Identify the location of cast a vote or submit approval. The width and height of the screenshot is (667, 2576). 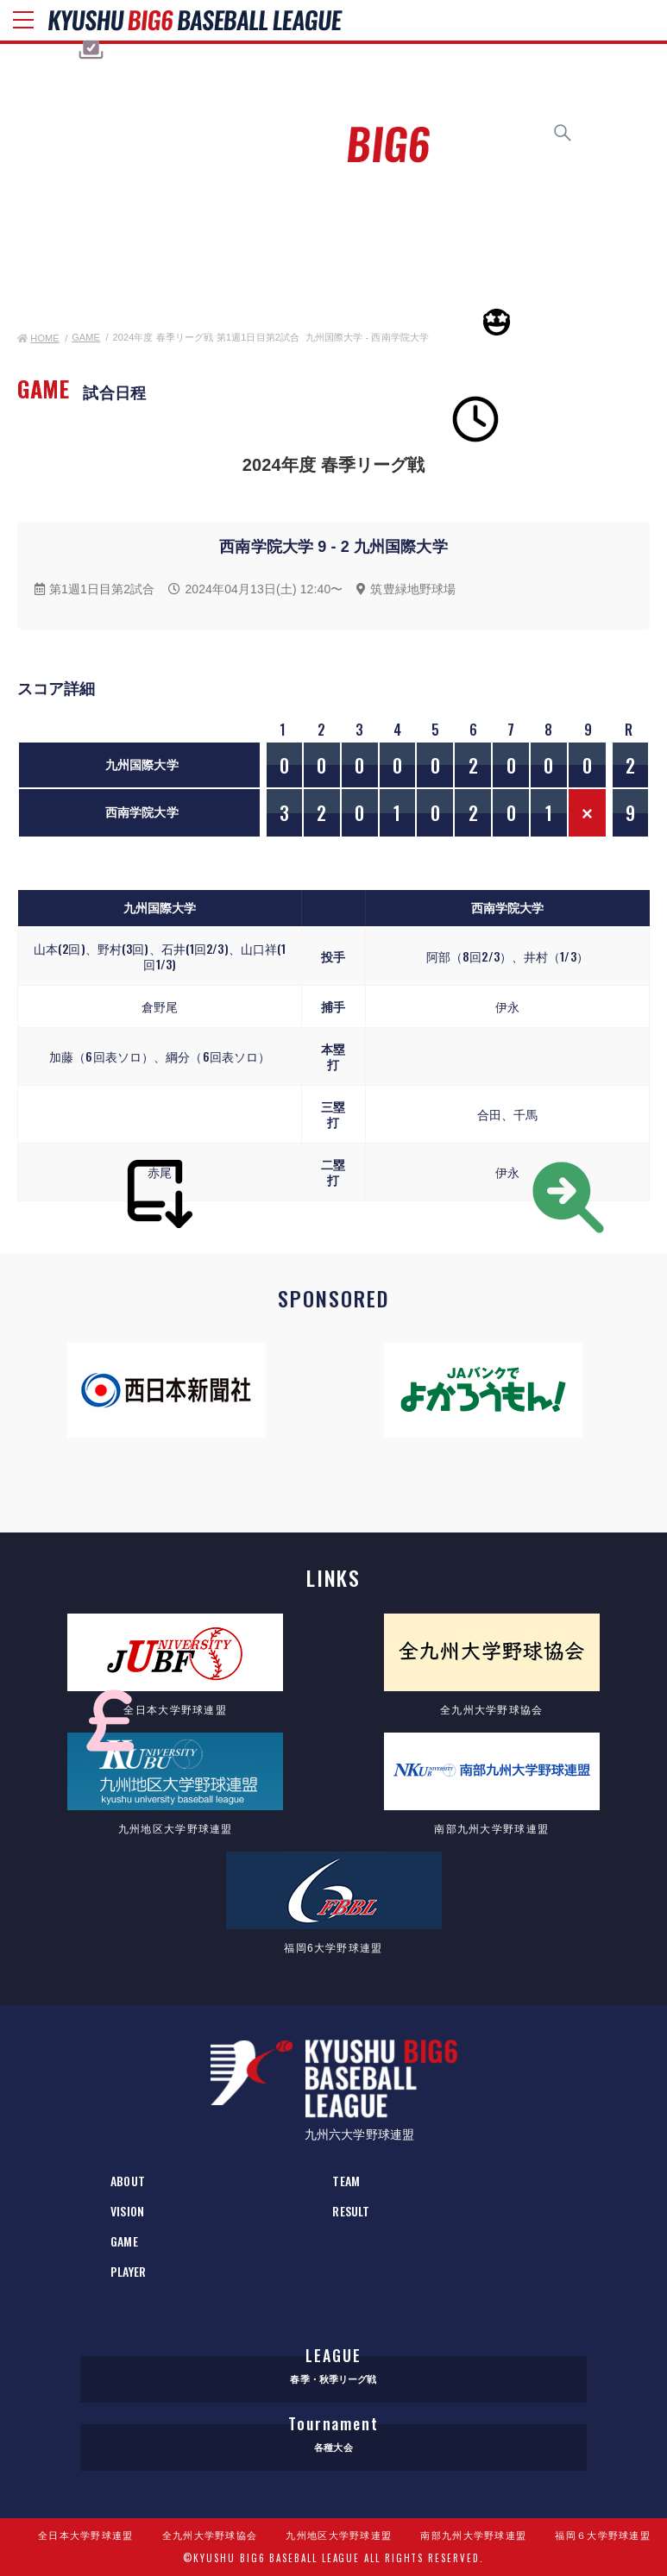
(91, 49).